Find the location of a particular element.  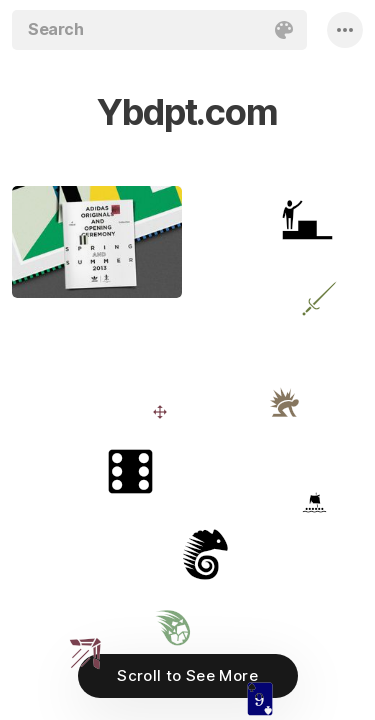

indicates back pain or spinal discomfort is located at coordinates (284, 402).